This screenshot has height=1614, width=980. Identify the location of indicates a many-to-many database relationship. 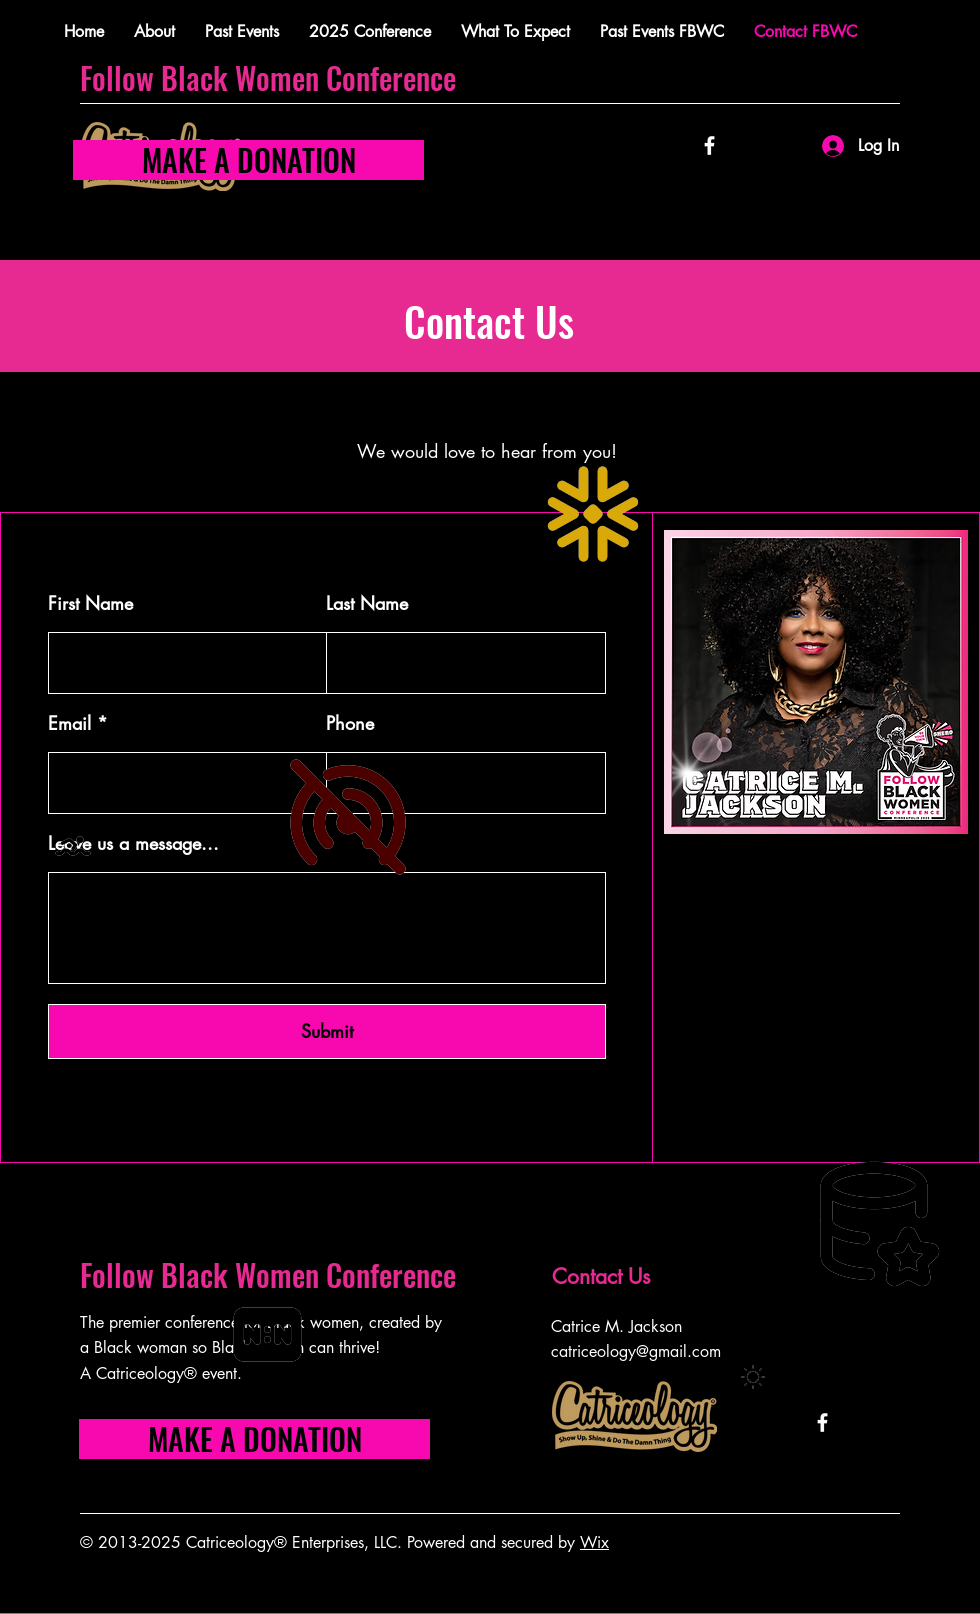
(267, 1334).